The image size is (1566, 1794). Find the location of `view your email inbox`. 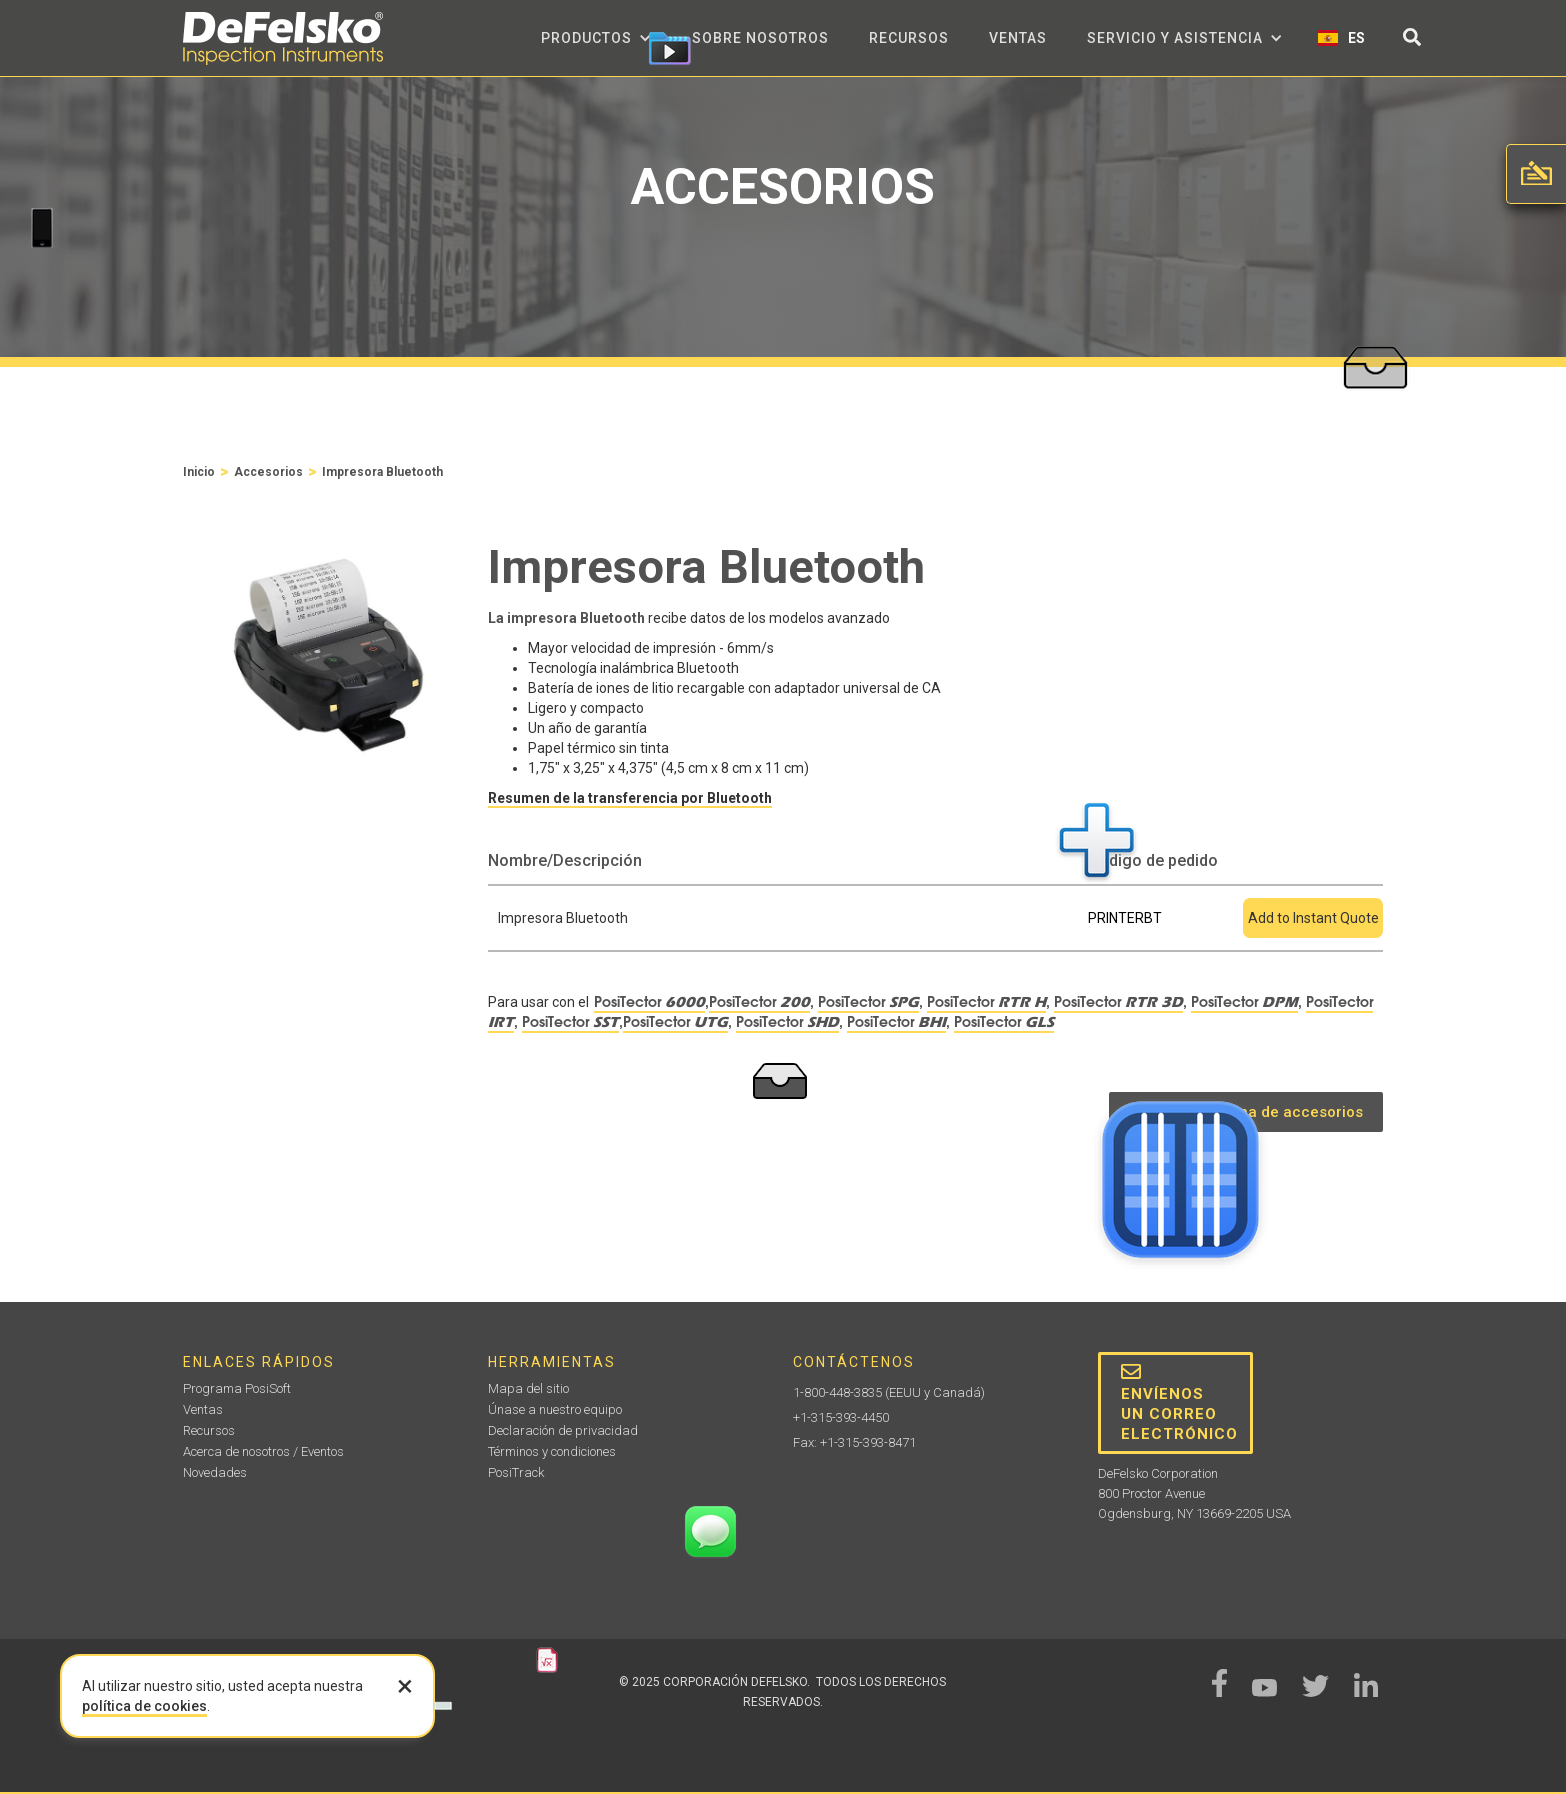

view your email inbox is located at coordinates (1375, 367).